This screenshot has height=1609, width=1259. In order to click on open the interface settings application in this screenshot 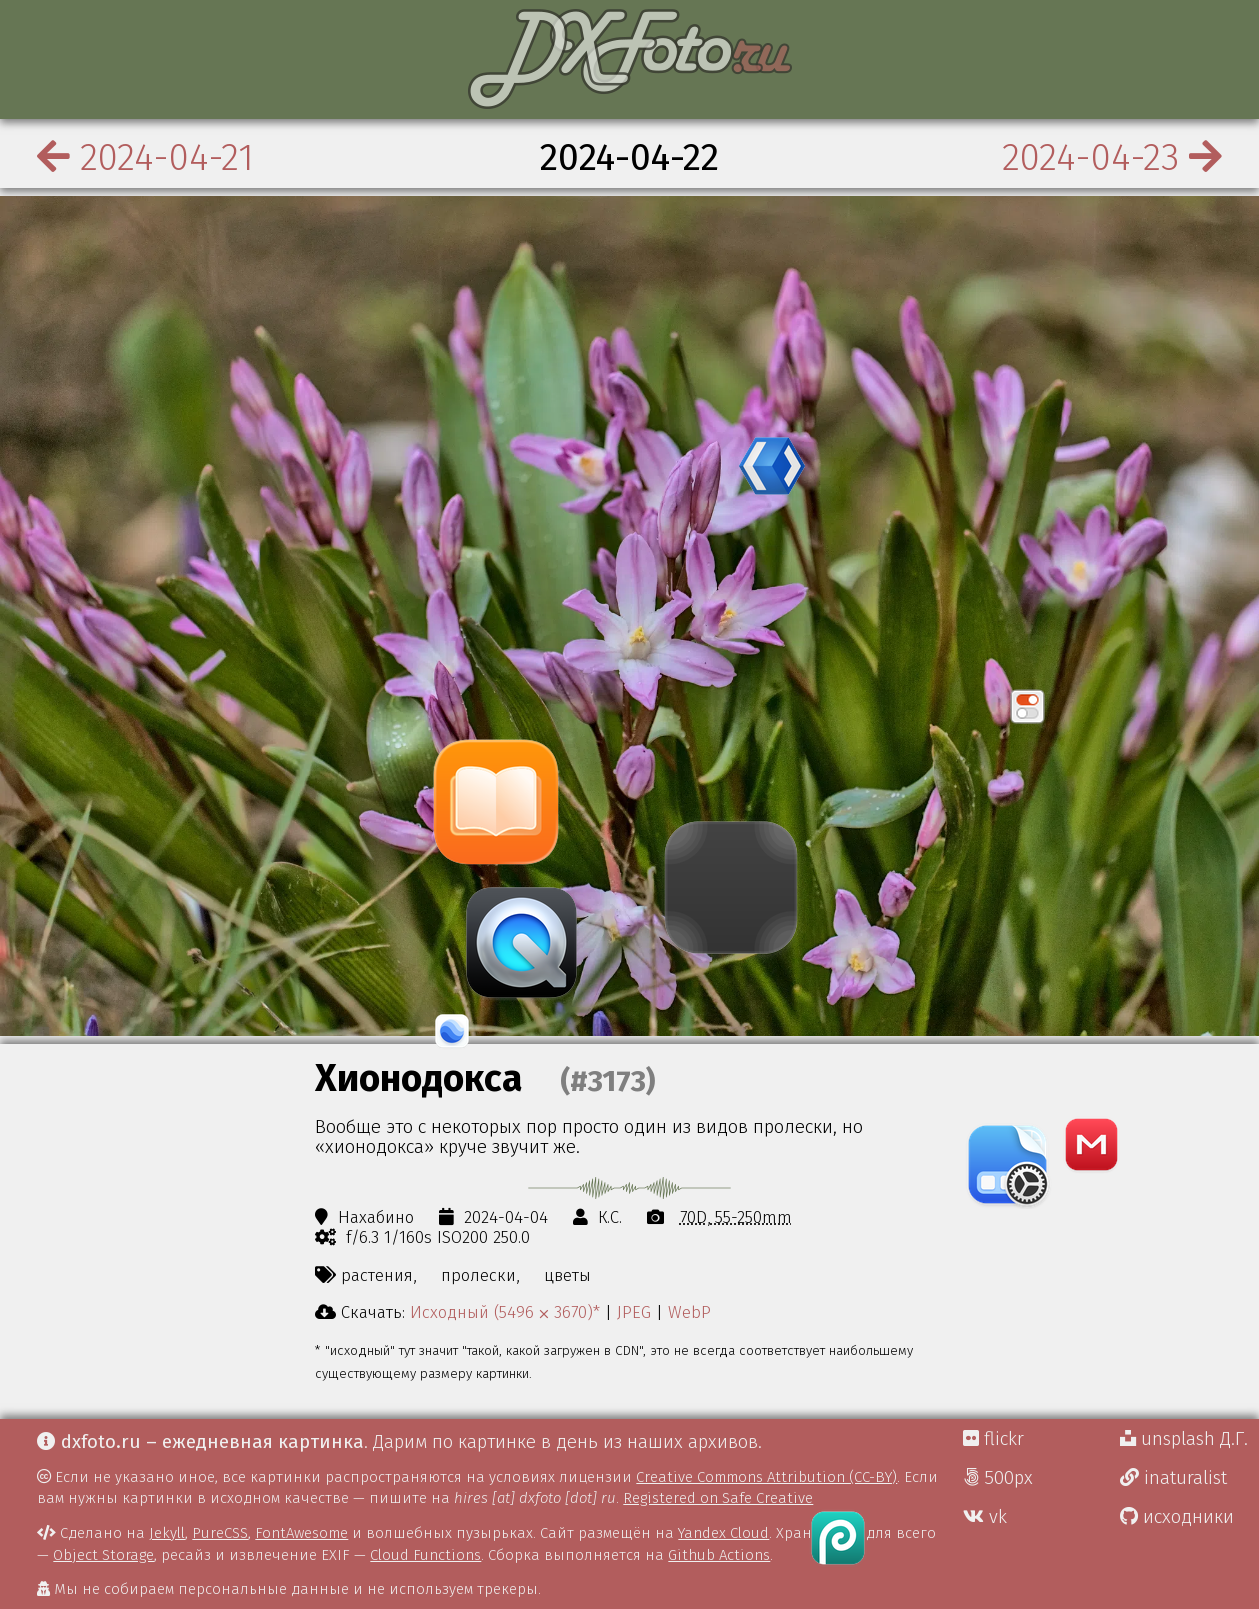, I will do `click(772, 466)`.